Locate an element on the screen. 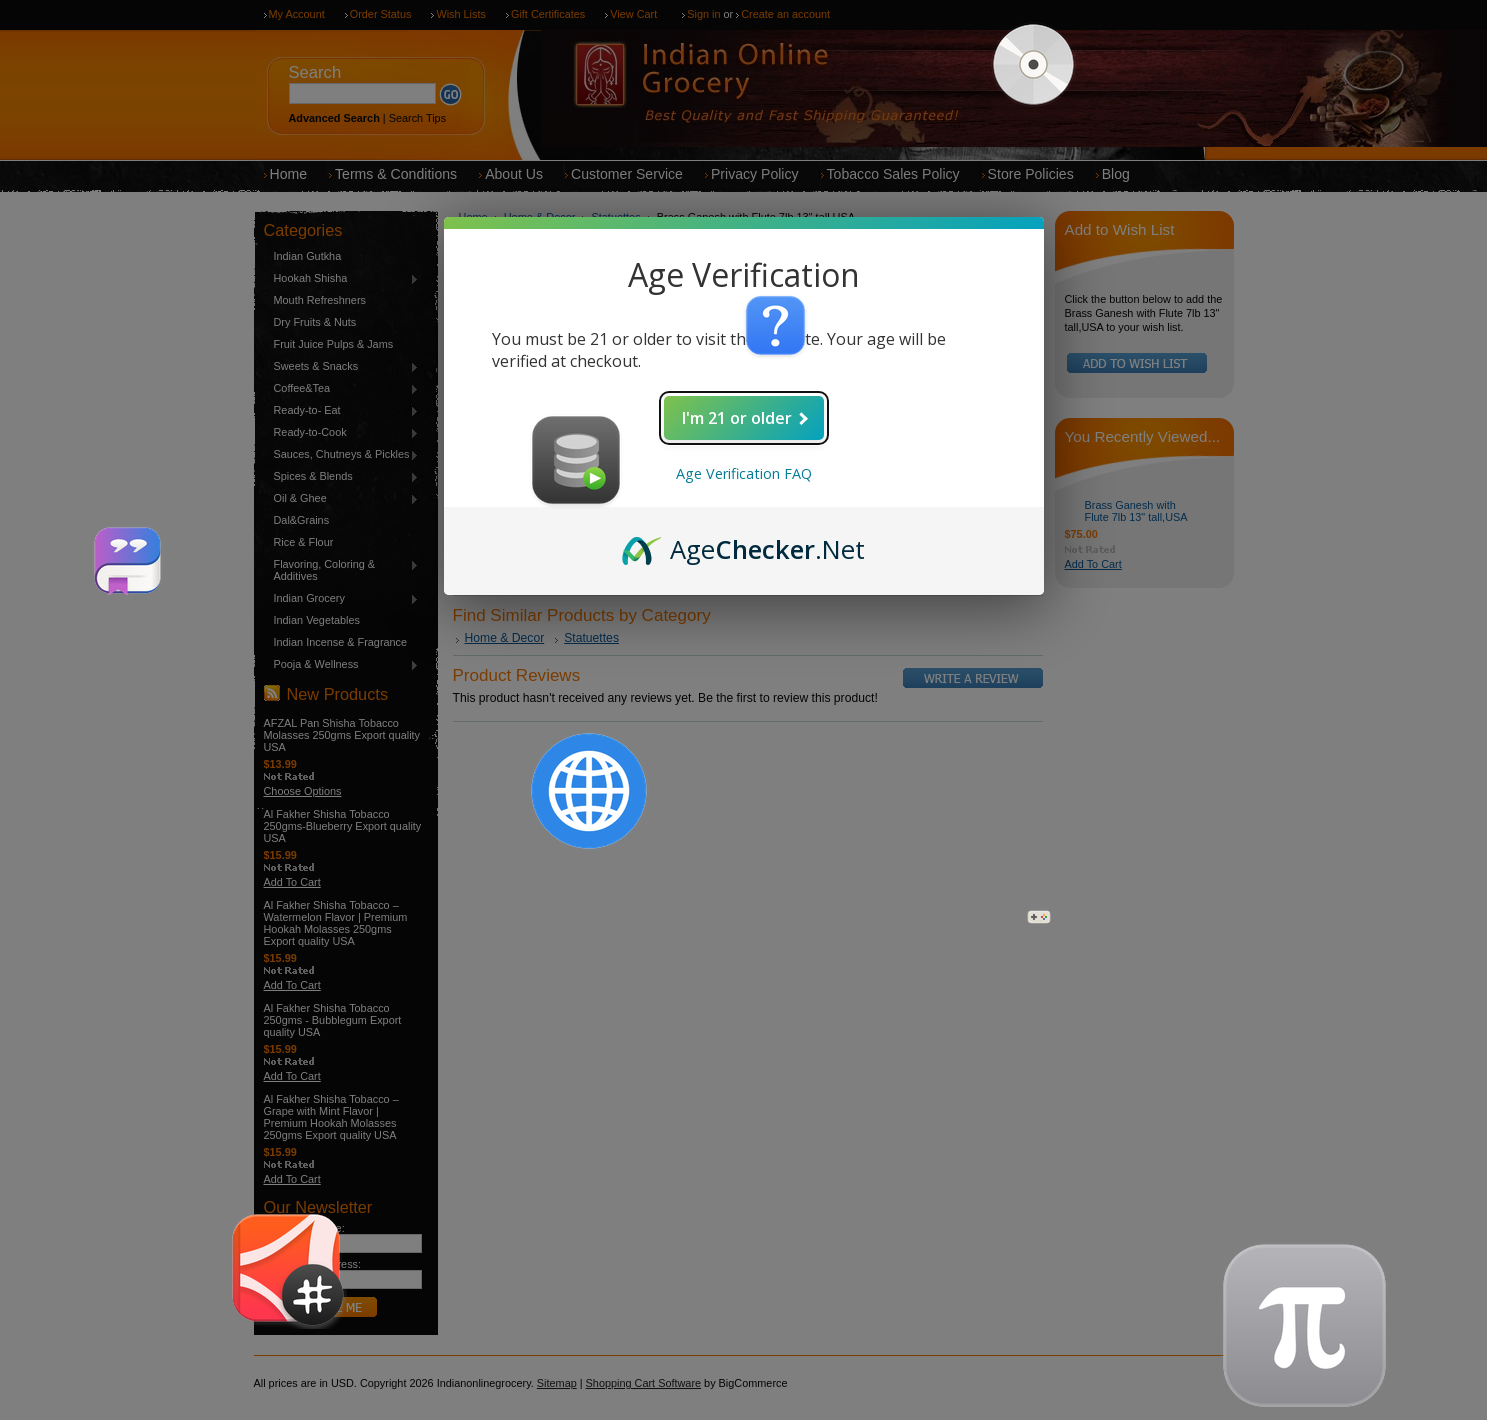 This screenshot has height=1420, width=1487. access help and support documentation is located at coordinates (775, 326).